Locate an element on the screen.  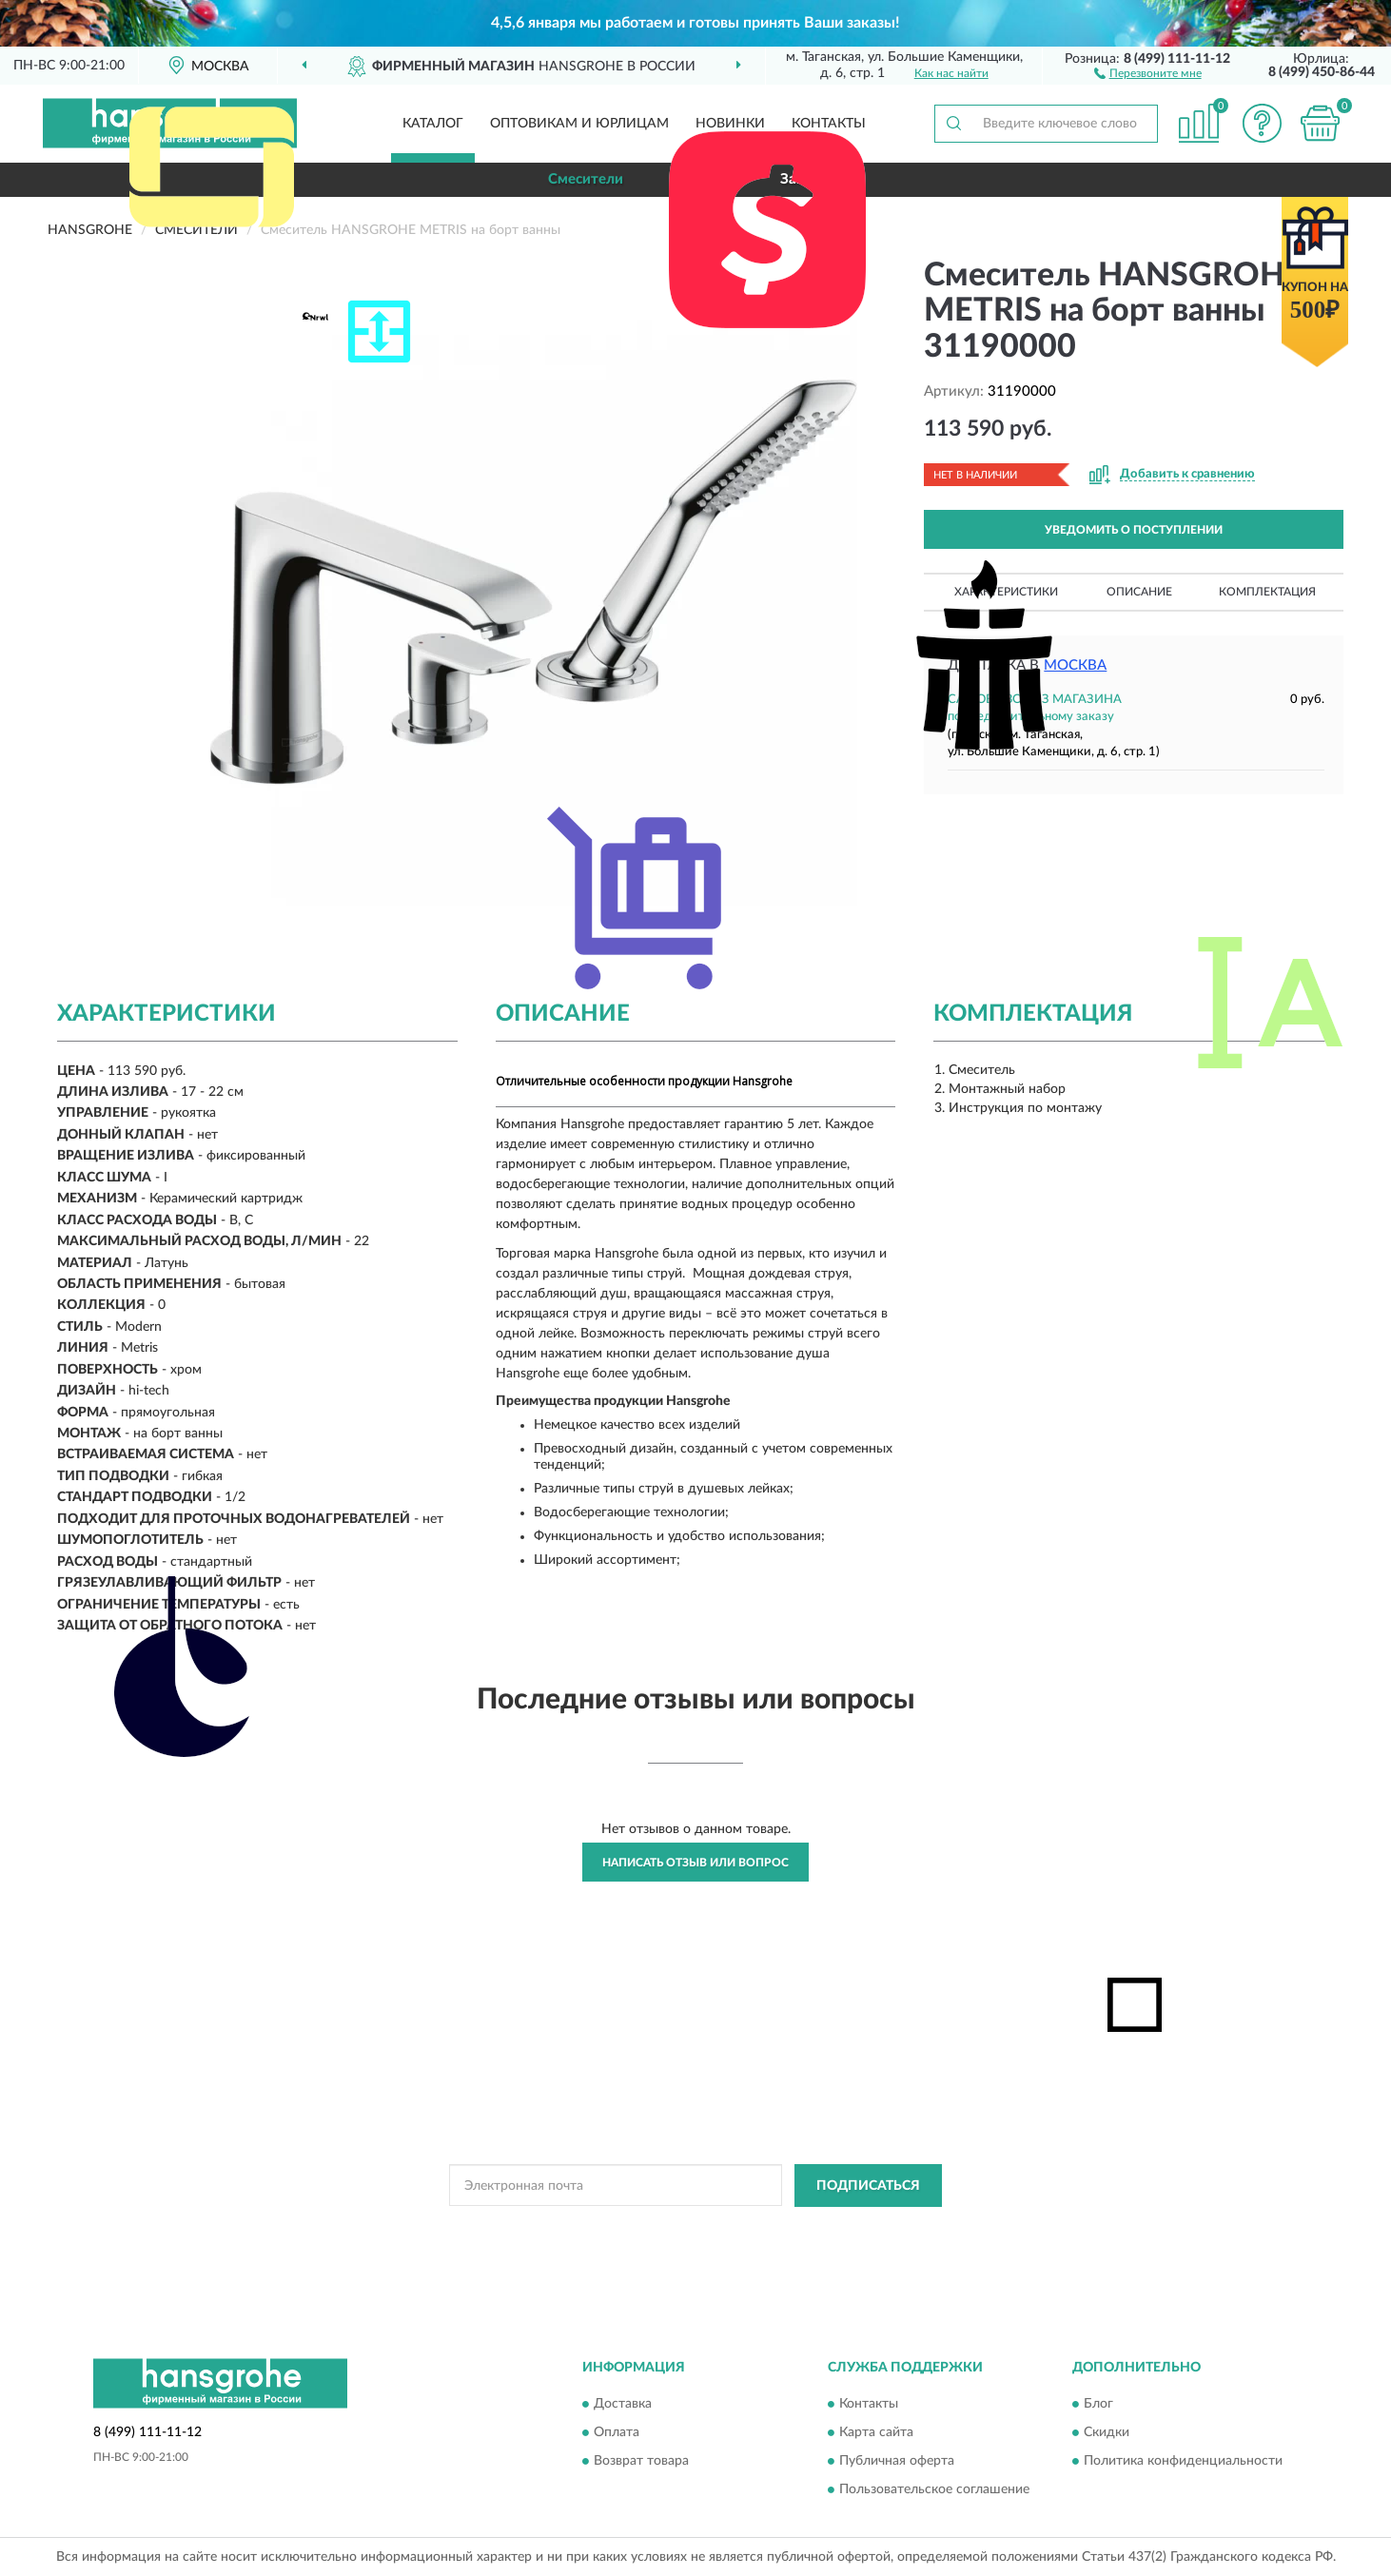
view your luggage or baggage information is located at coordinates (643, 894).